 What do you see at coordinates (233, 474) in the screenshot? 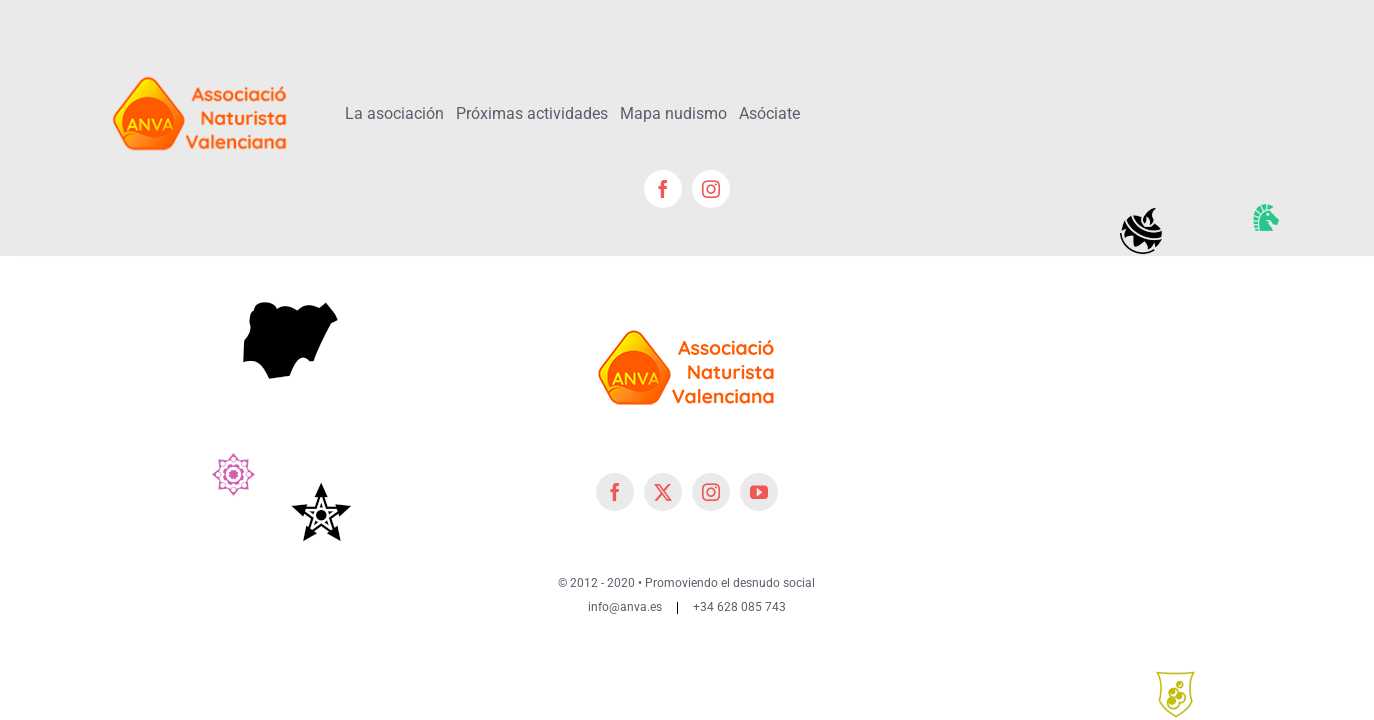
I see `decorative badge or achievement emblem` at bounding box center [233, 474].